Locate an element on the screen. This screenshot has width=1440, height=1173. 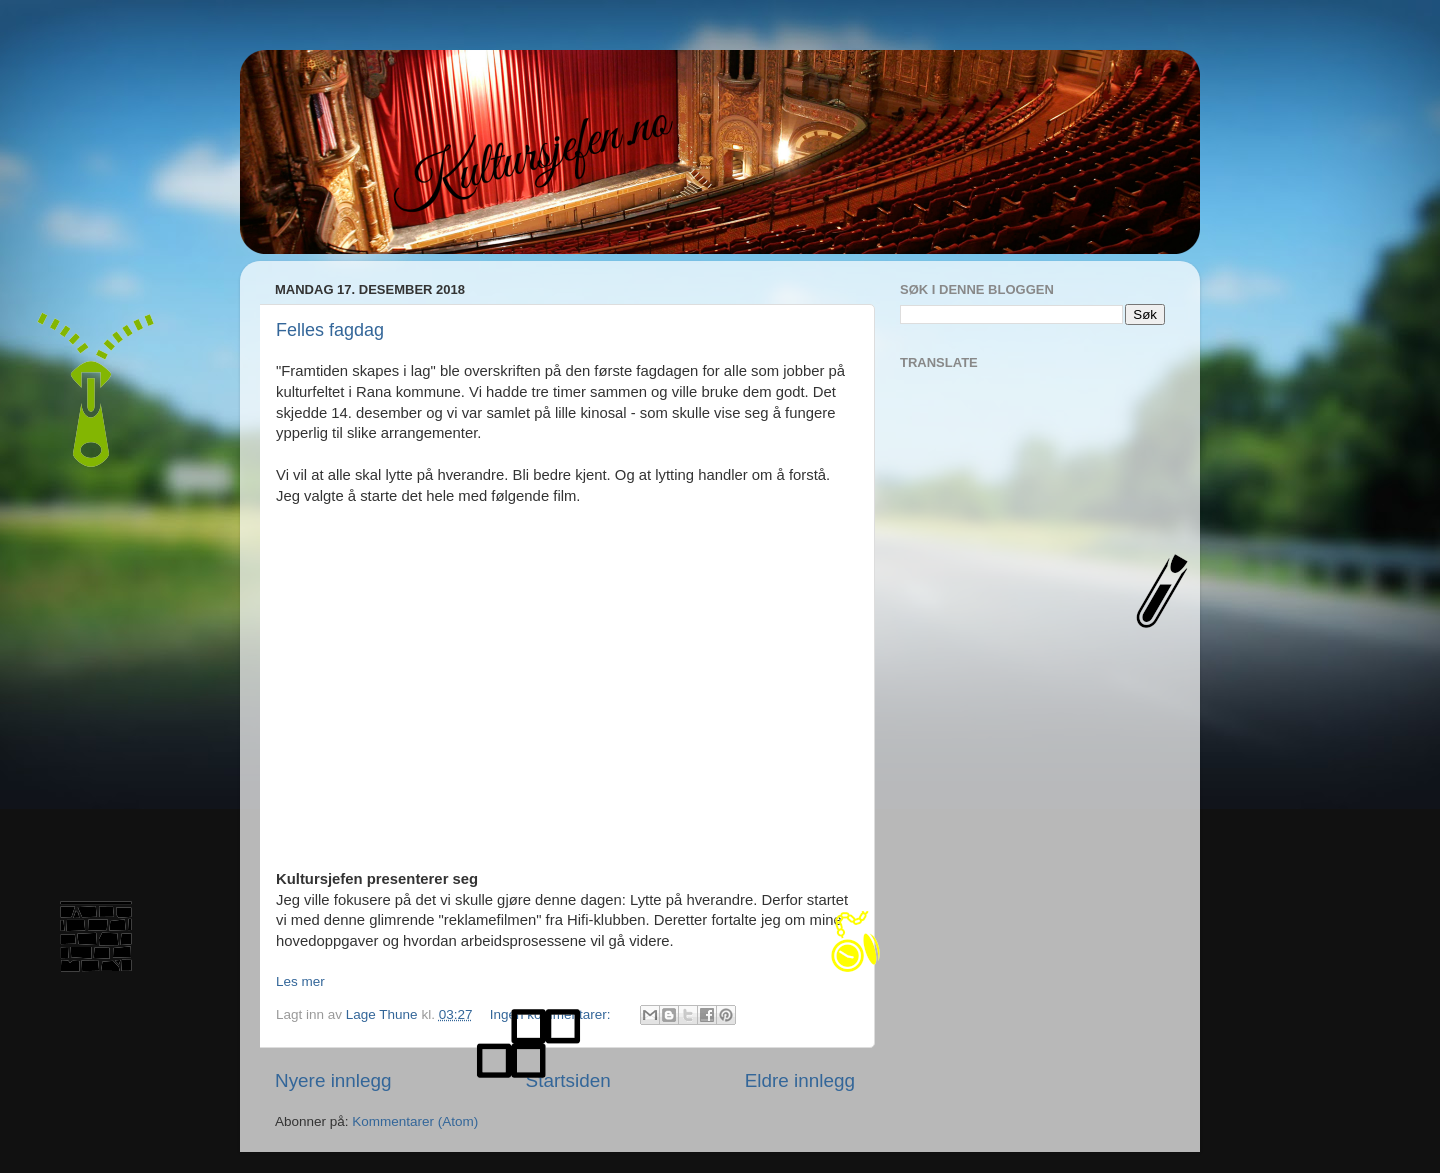
collect or store a potion item is located at coordinates (1160, 591).